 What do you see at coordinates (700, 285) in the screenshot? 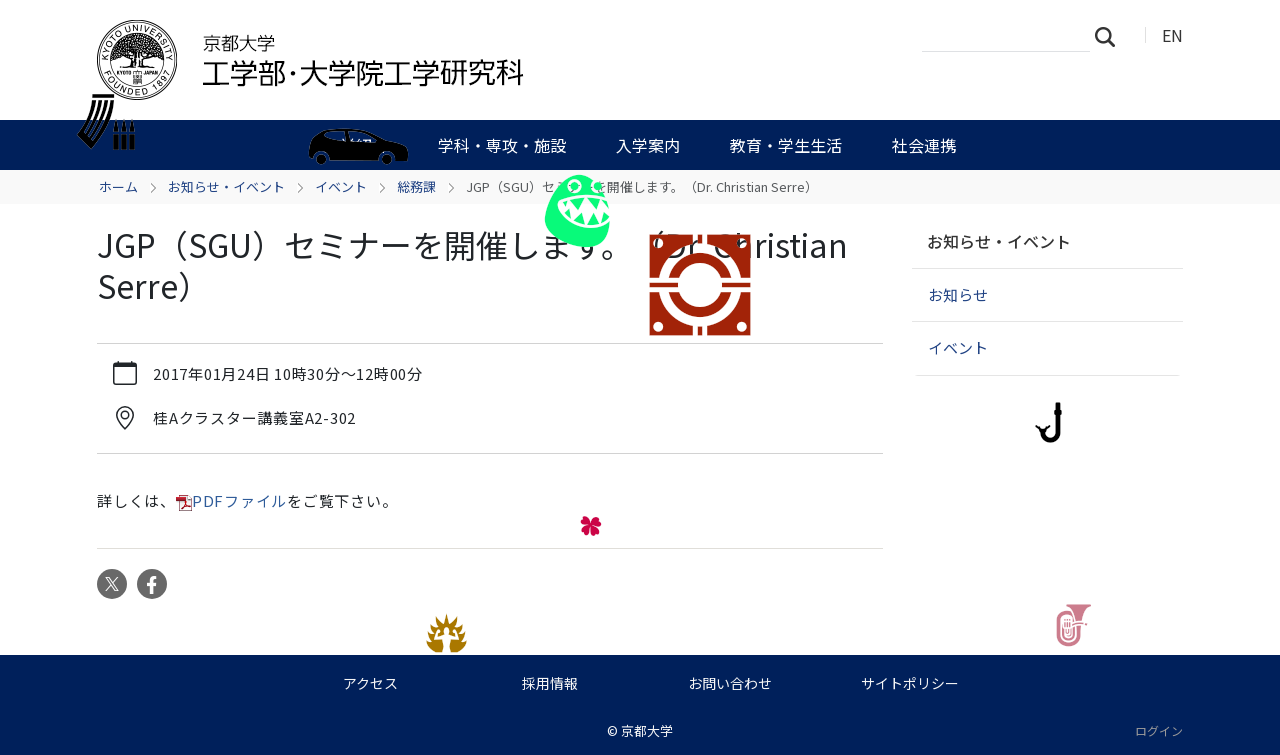
I see `center or focus on a target` at bounding box center [700, 285].